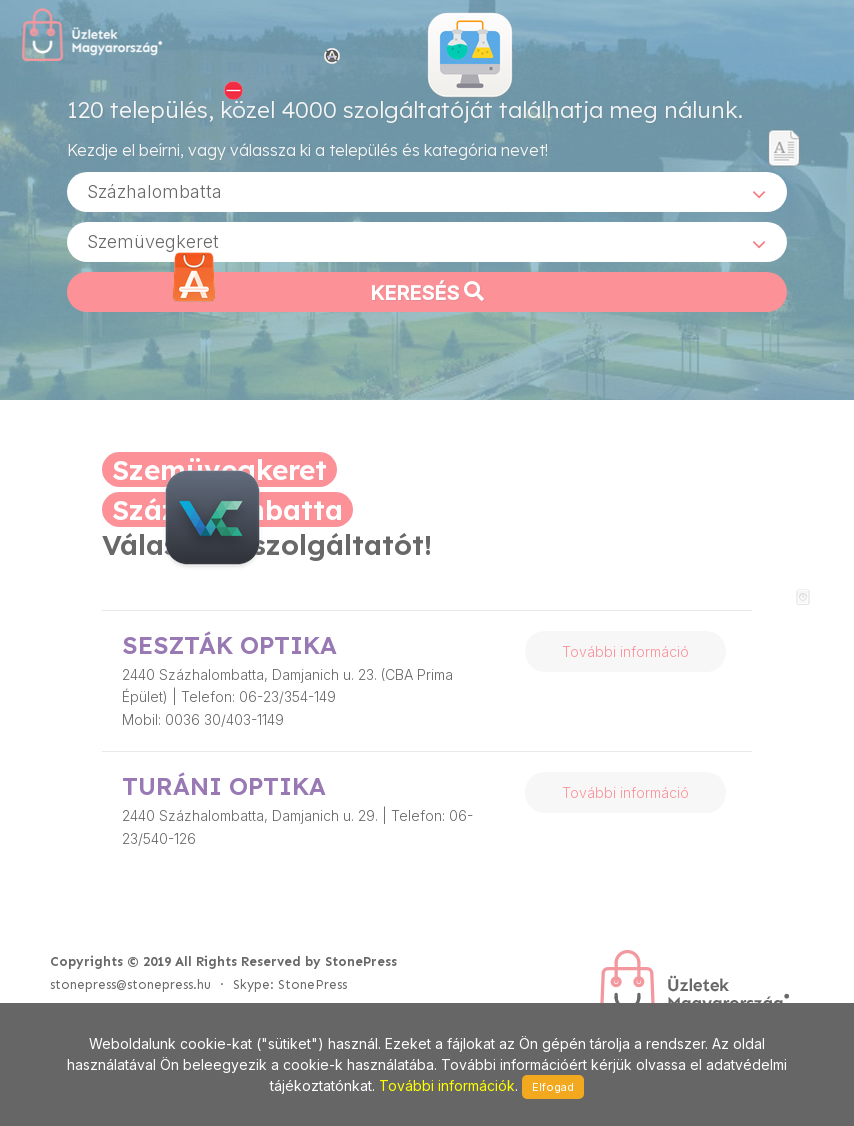 The width and height of the screenshot is (854, 1126). I want to click on check for available software updates, so click(332, 56).